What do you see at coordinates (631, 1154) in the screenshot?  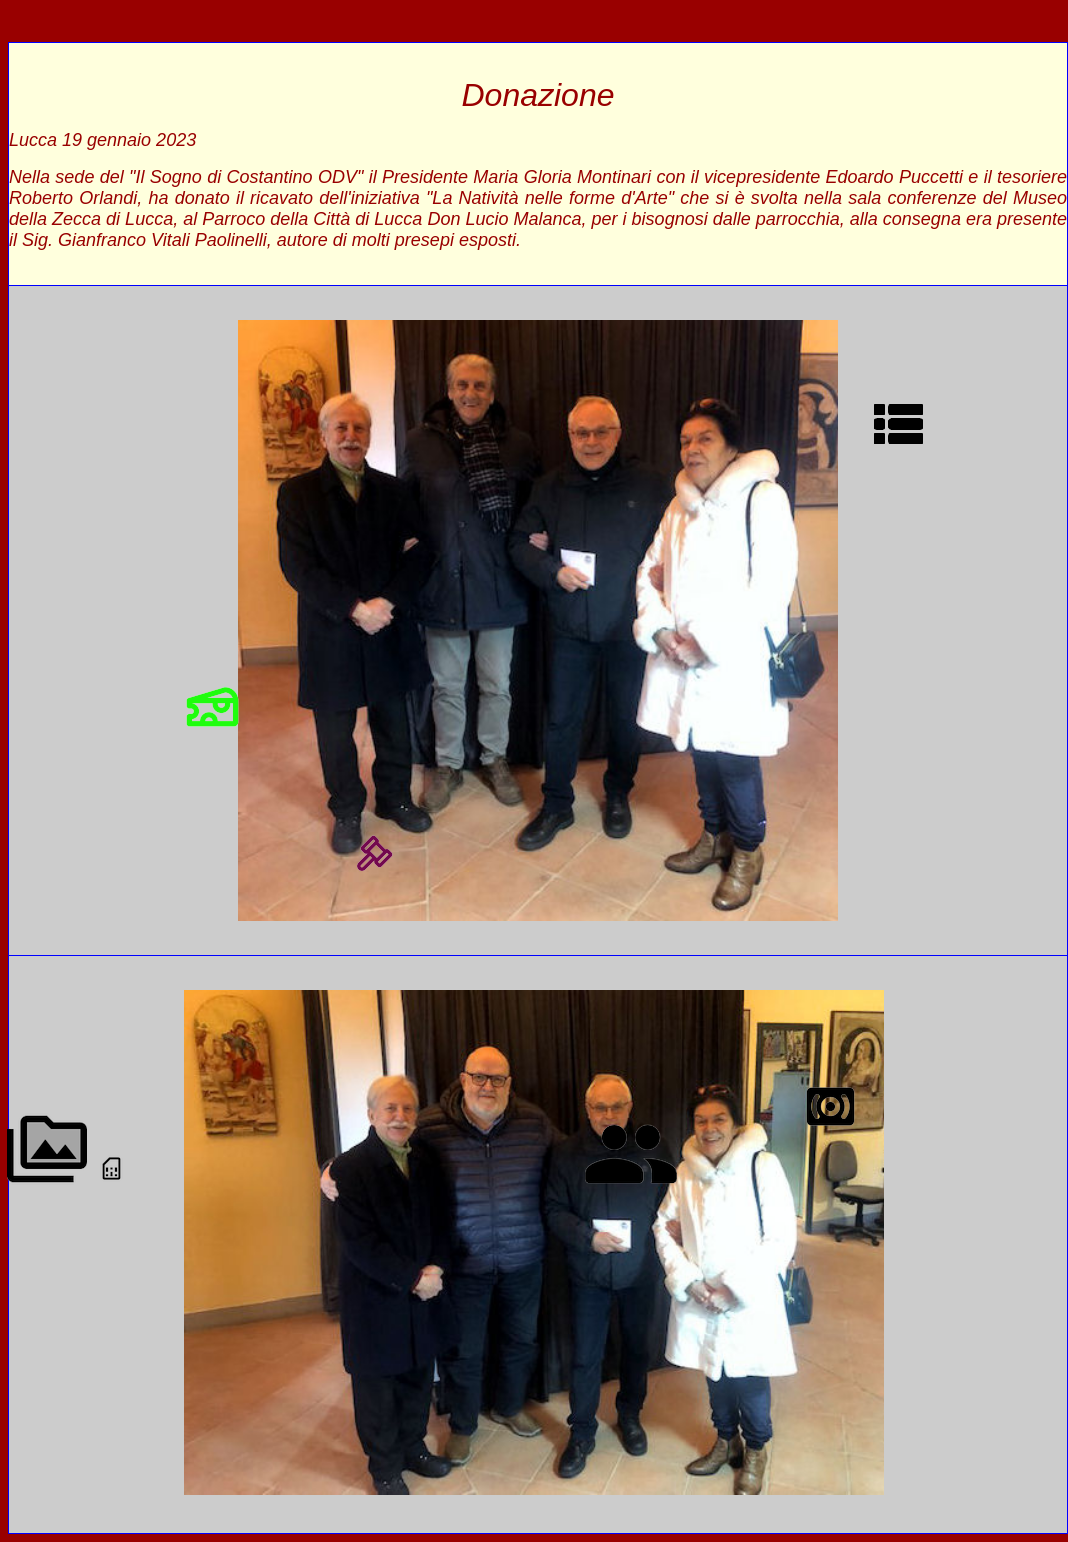 I see `view group members` at bounding box center [631, 1154].